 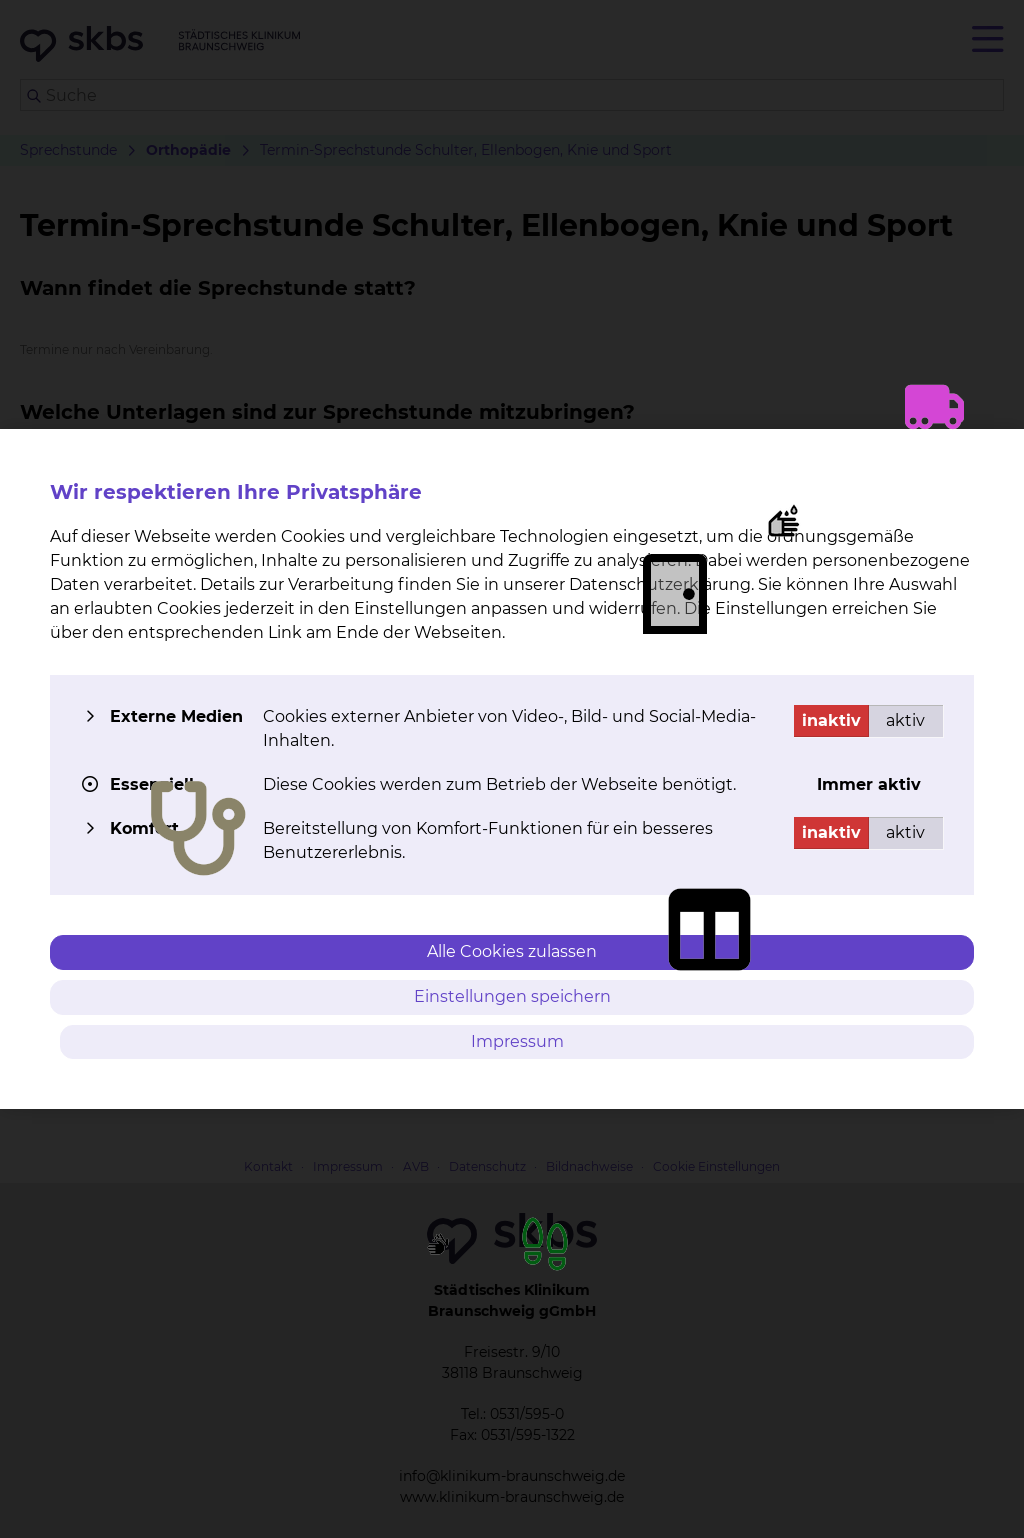 What do you see at coordinates (195, 825) in the screenshot?
I see `access health or medical features` at bounding box center [195, 825].